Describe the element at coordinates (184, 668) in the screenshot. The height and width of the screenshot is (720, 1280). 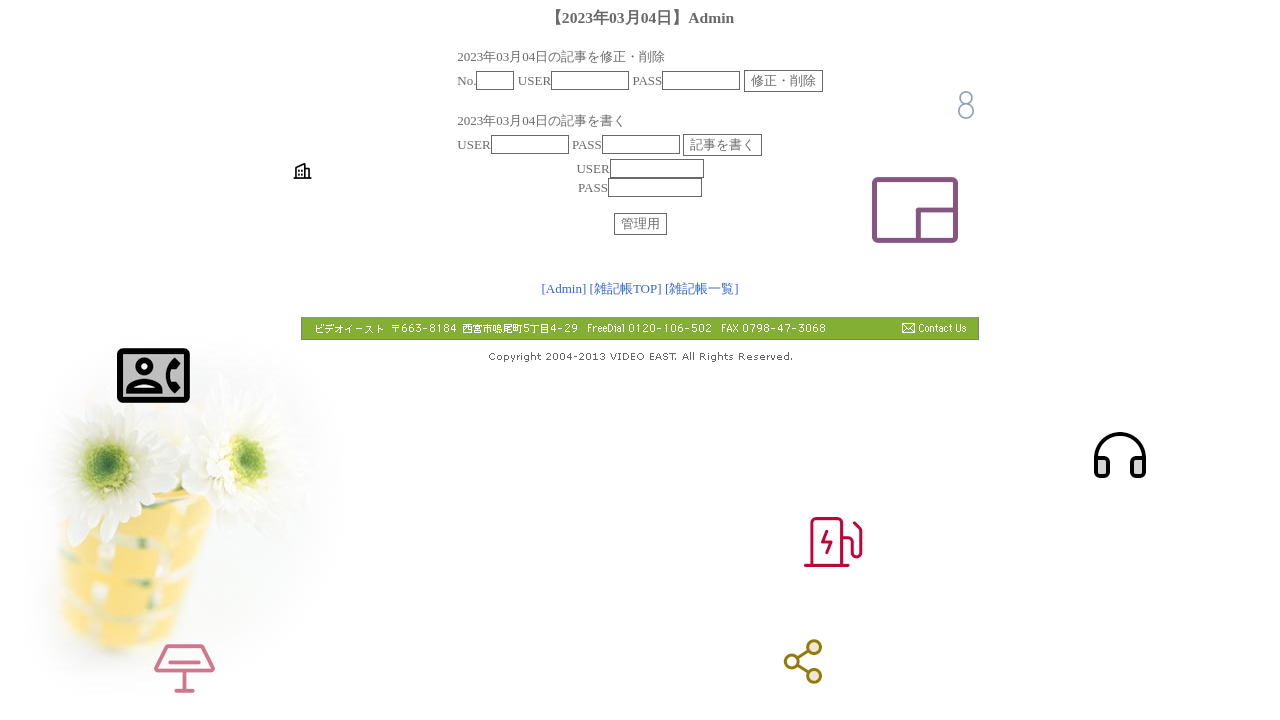
I see `access presentation mode` at that location.